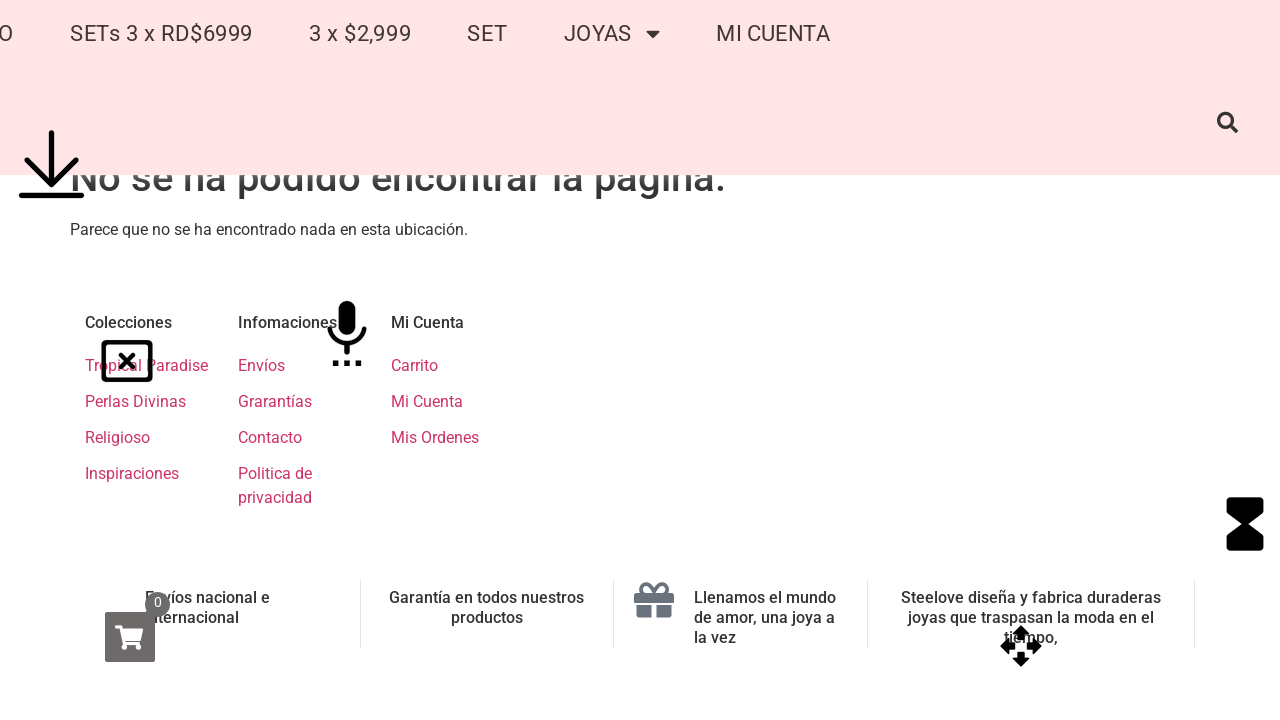 The height and width of the screenshot is (720, 1280). I want to click on access voice input settings, so click(347, 332).